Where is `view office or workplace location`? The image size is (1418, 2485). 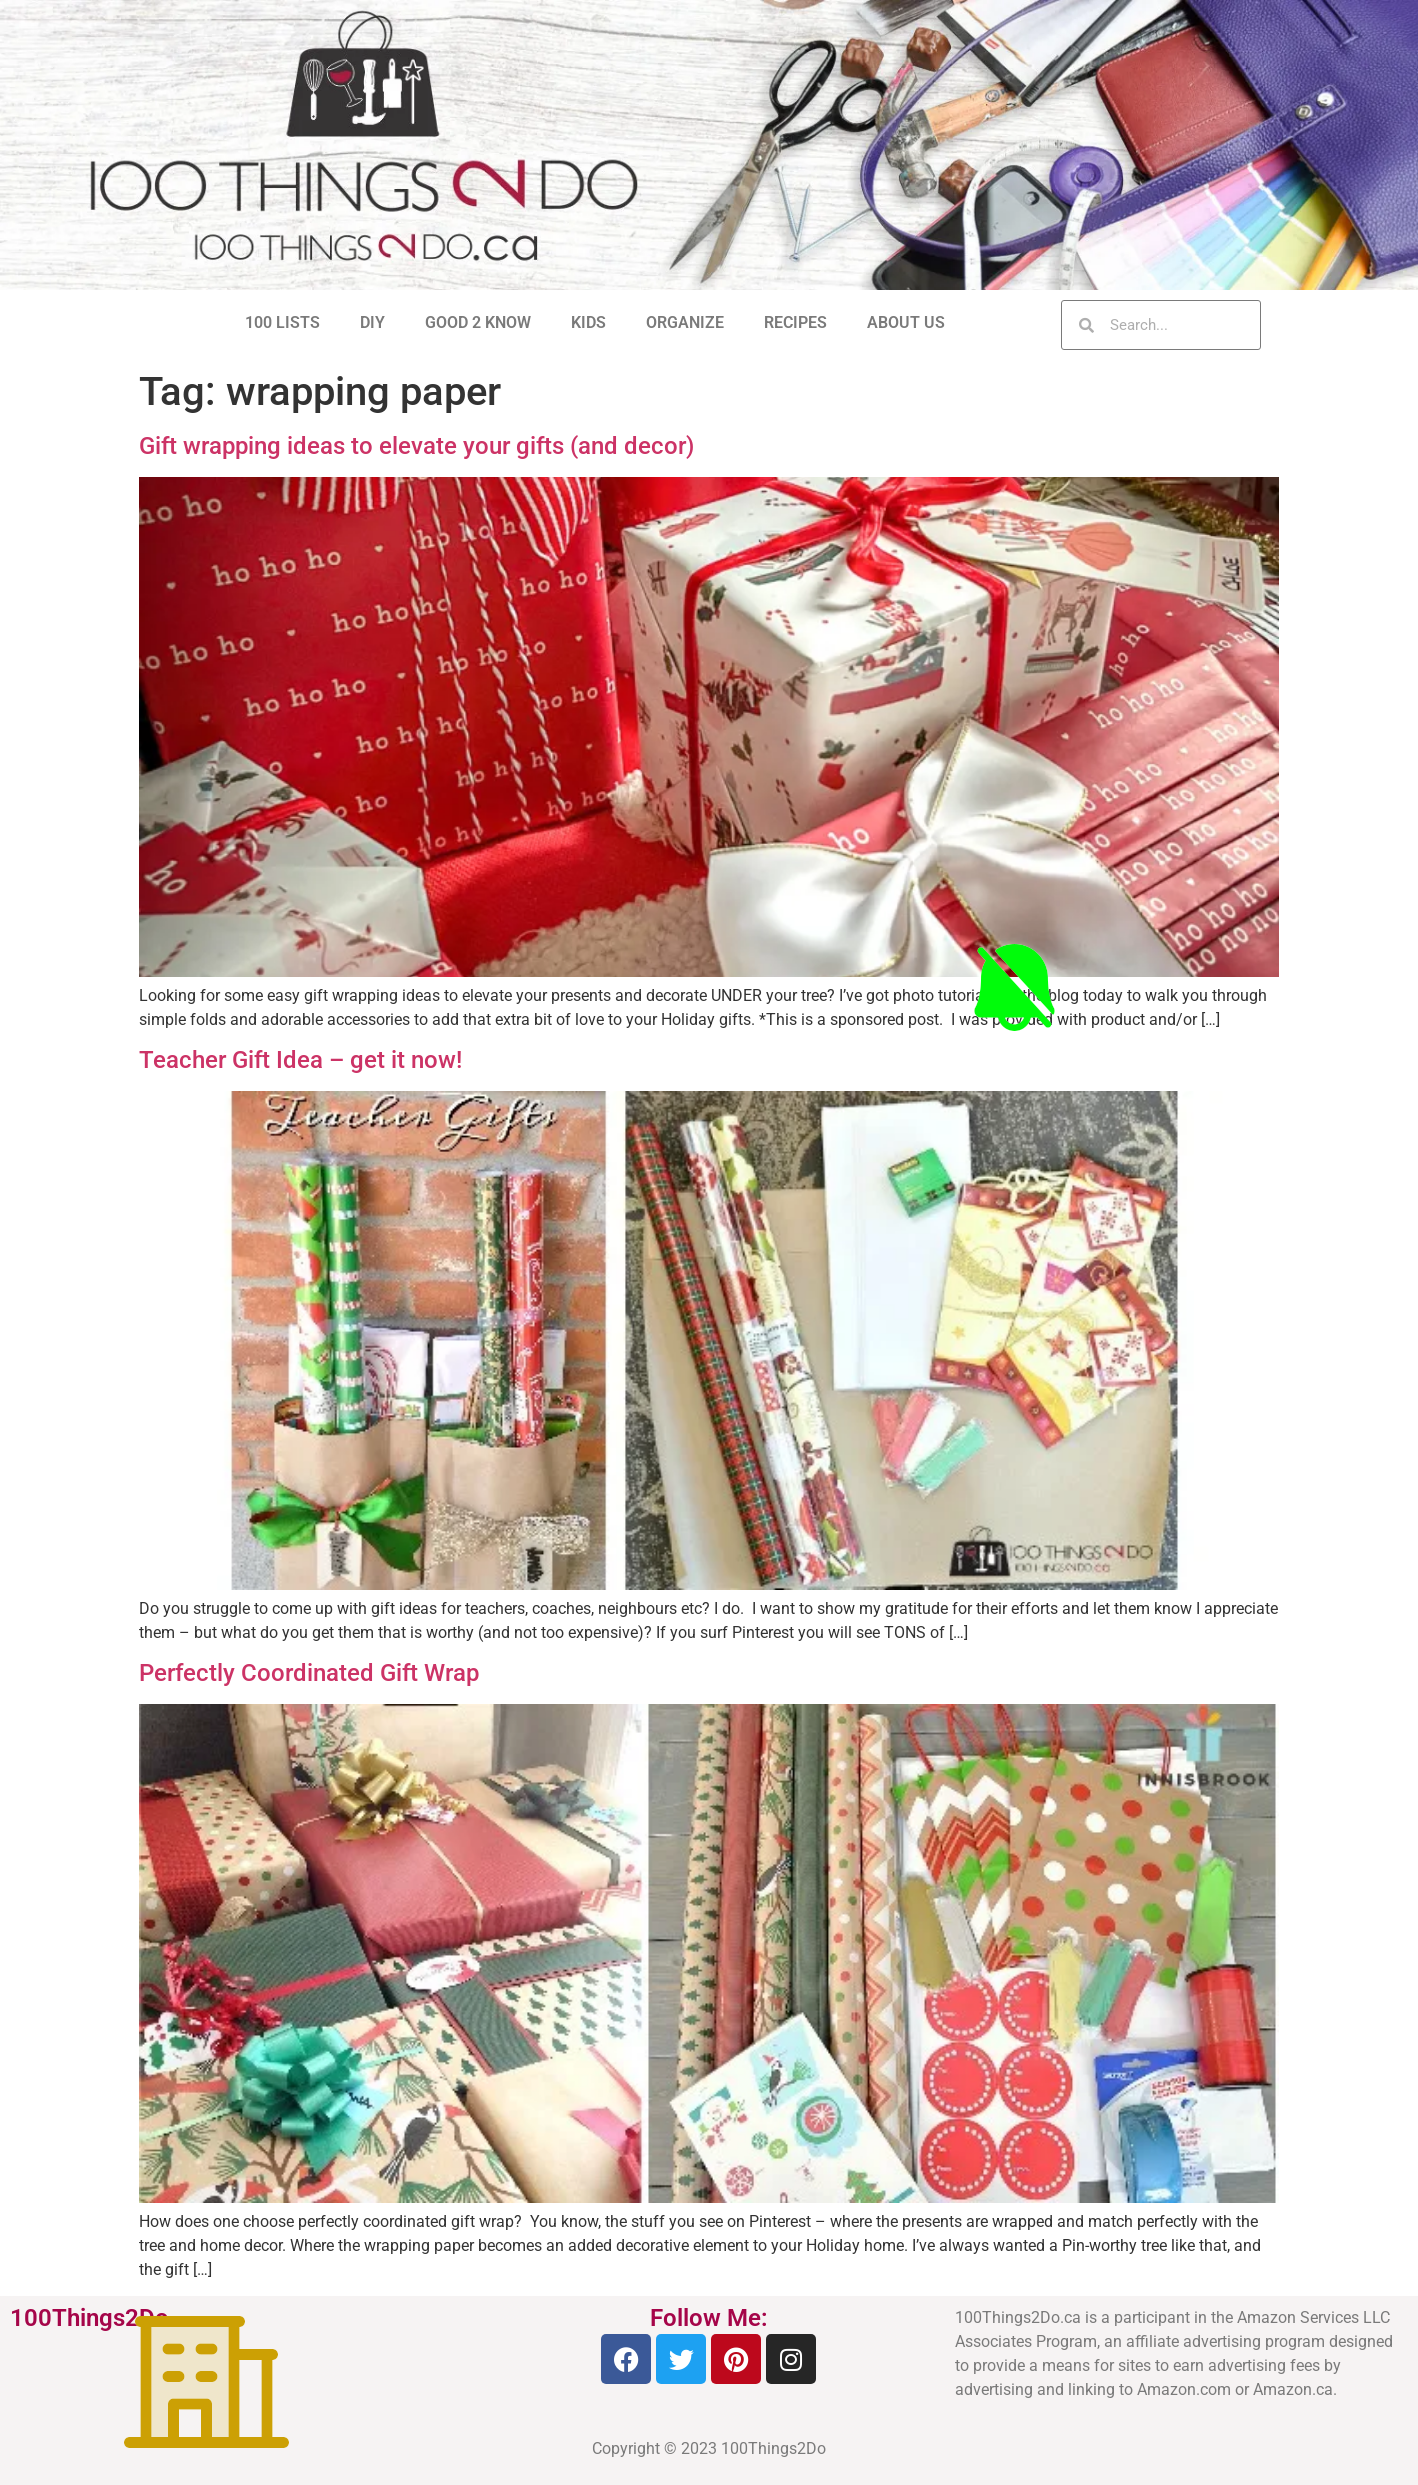 view office or workplace location is located at coordinates (201, 2382).